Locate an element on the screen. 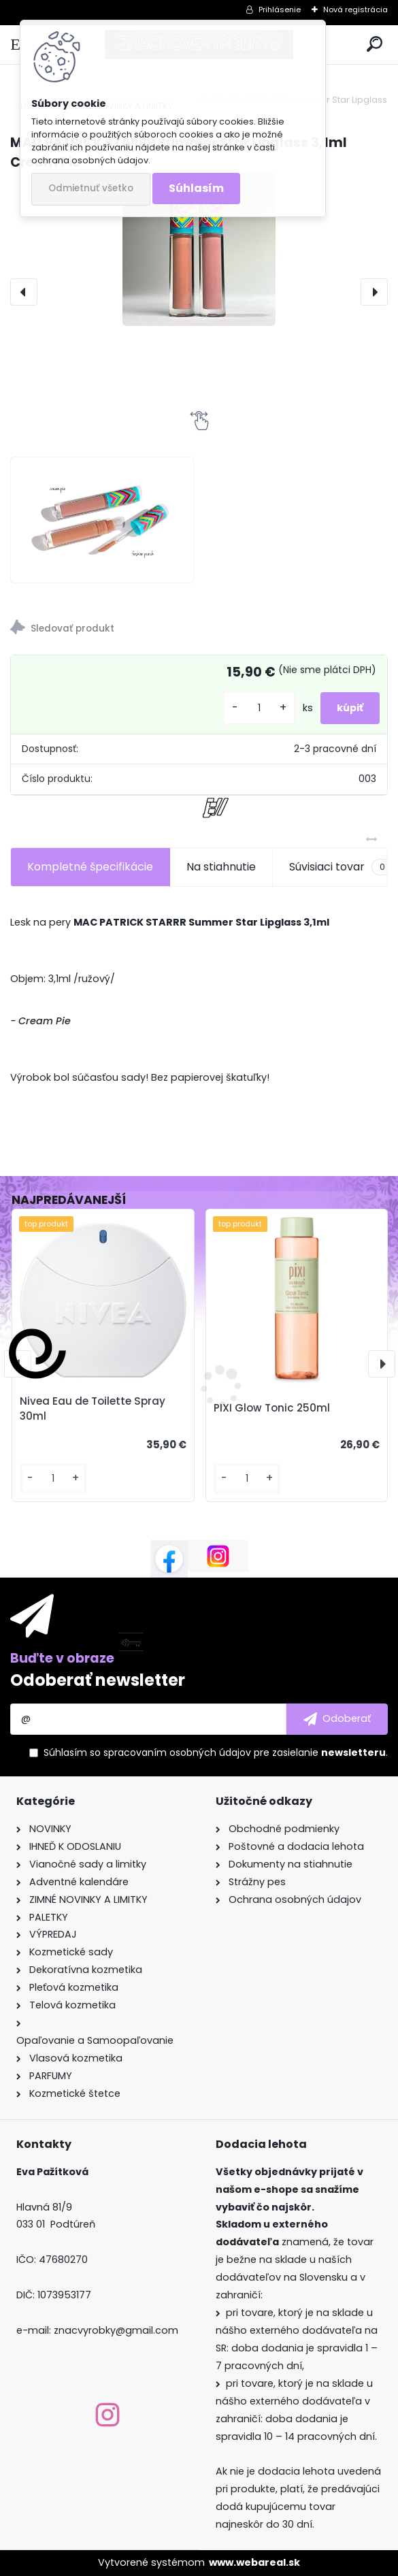 Image resolution: width=398 pixels, height=2576 pixels. eclipse jetty web server logo is located at coordinates (216, 808).